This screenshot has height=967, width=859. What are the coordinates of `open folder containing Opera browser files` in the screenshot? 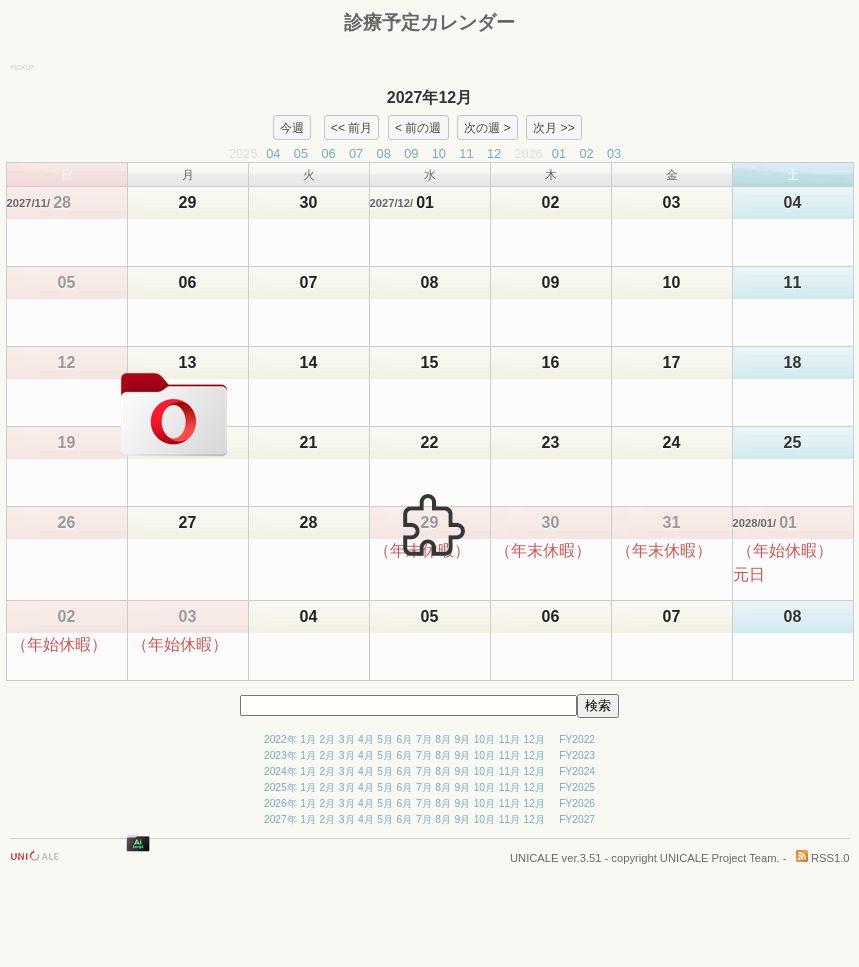 It's located at (173, 417).